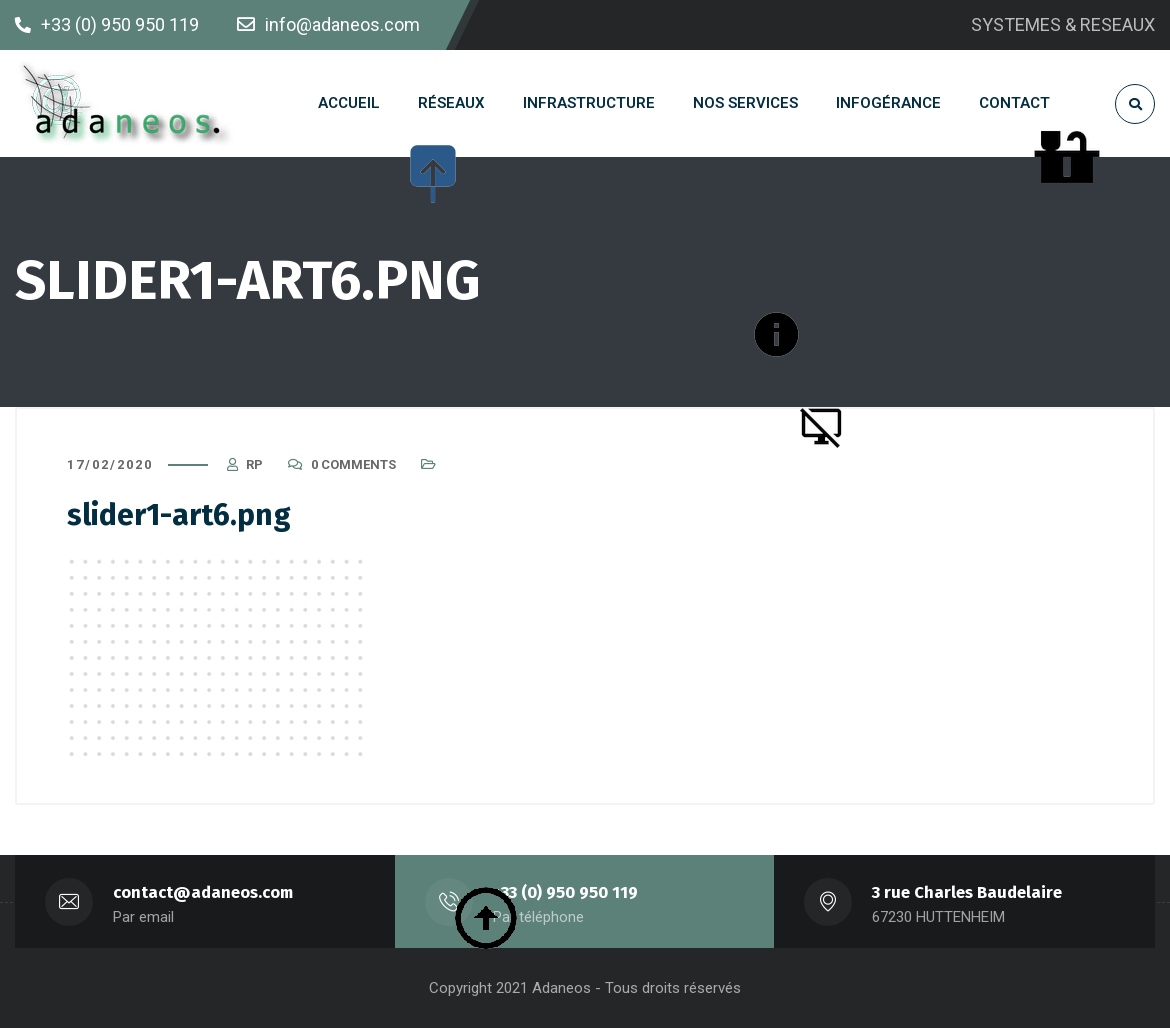  Describe the element at coordinates (776, 334) in the screenshot. I see `view more information about this item` at that location.